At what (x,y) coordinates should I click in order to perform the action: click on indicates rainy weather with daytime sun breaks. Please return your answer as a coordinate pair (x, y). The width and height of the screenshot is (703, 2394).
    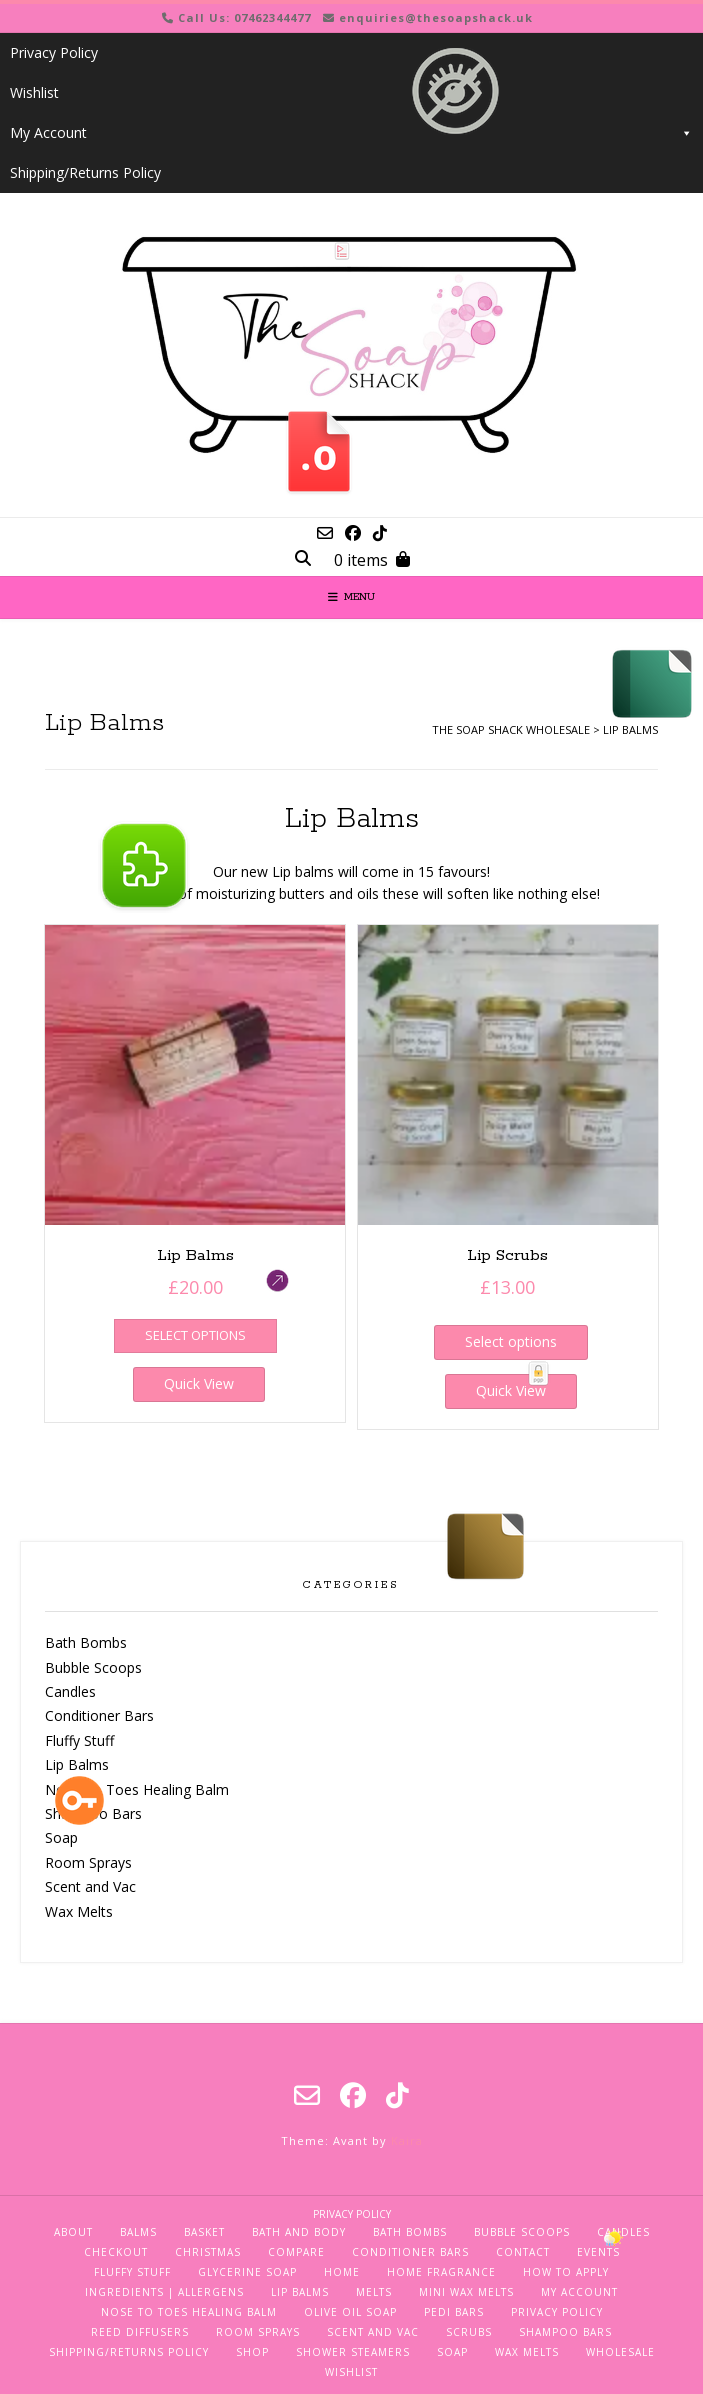
    Looking at the image, I should click on (613, 2237).